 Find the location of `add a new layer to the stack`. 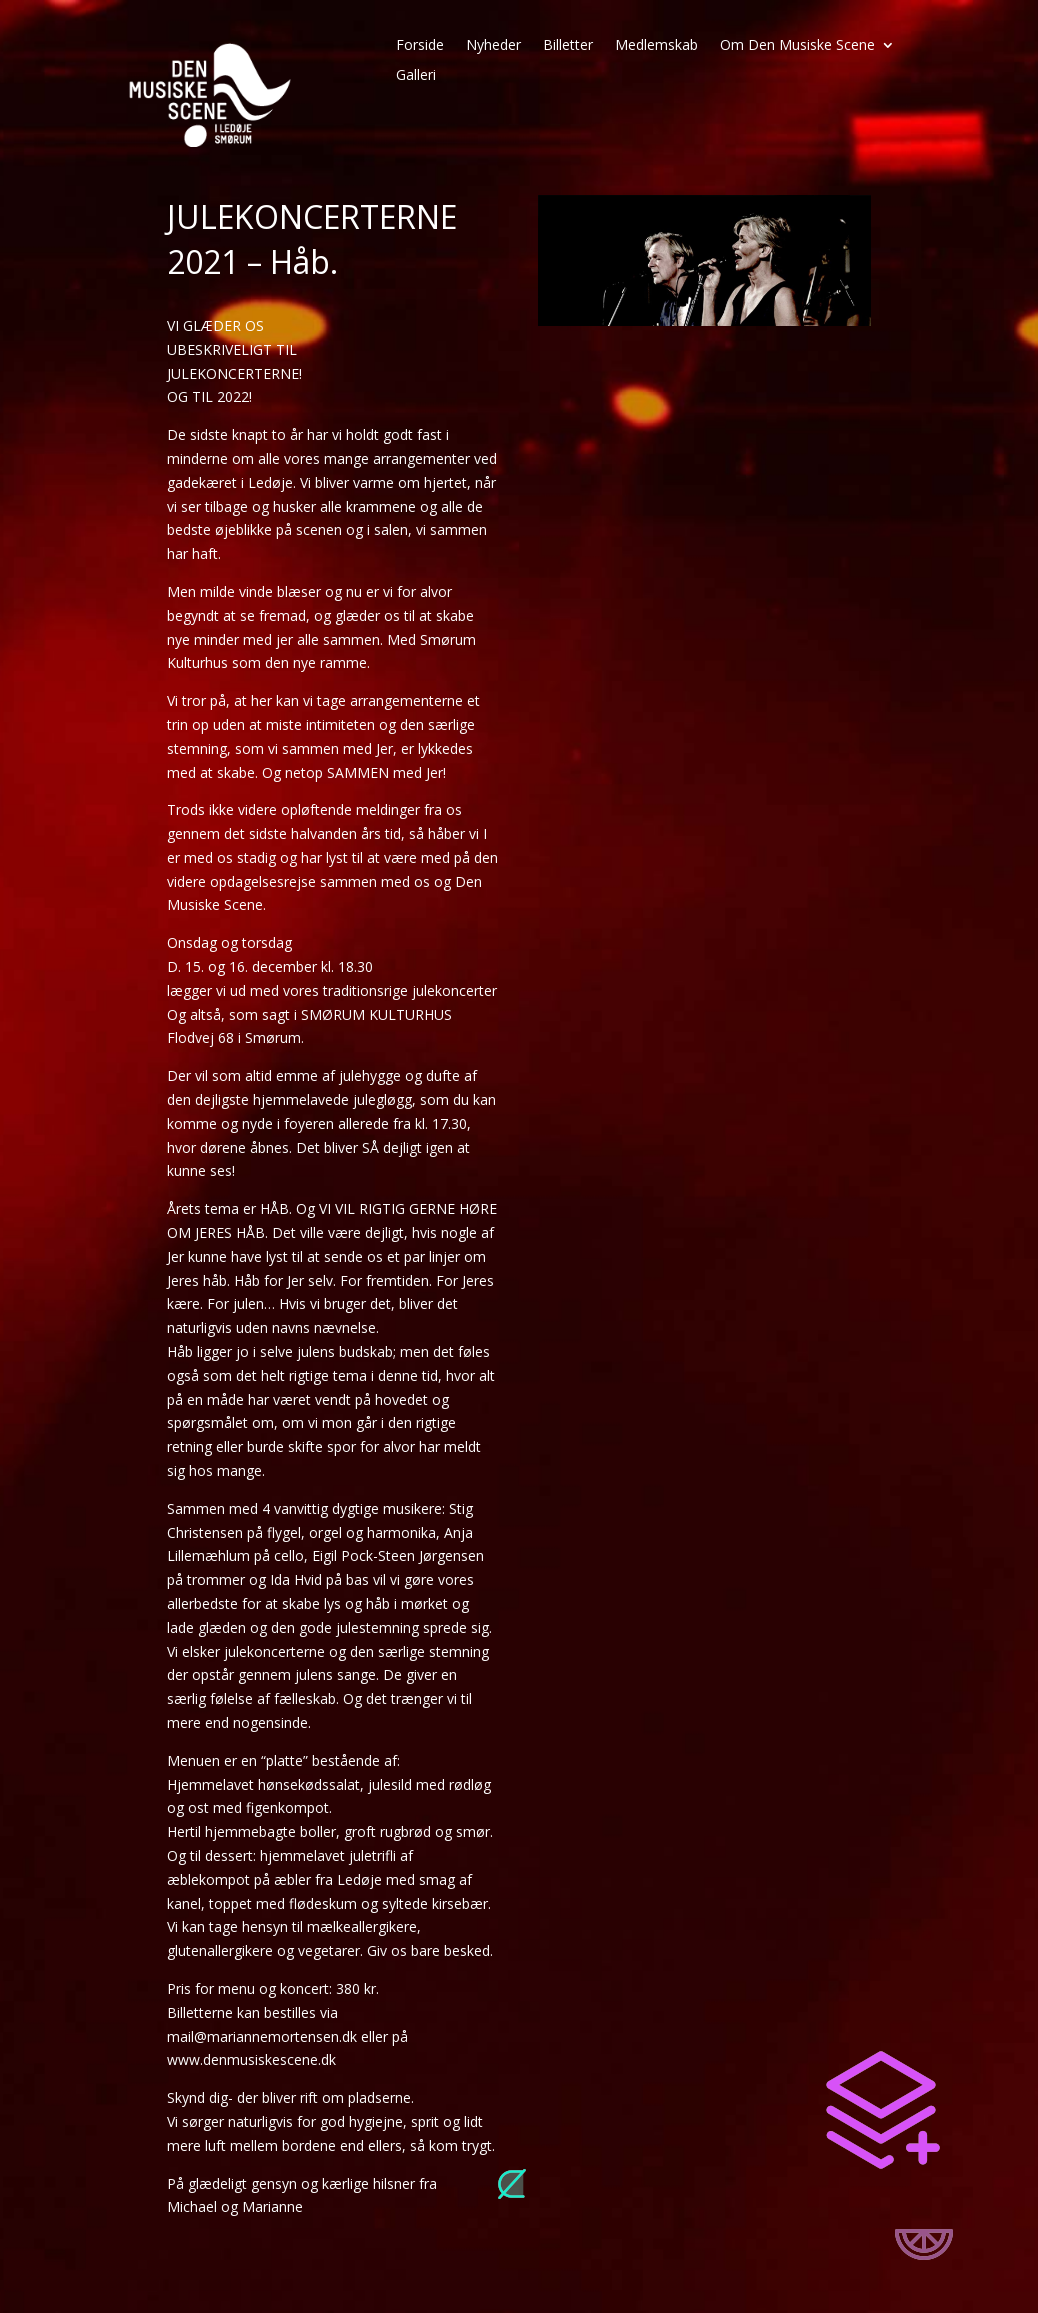

add a new layer to the stack is located at coordinates (881, 2110).